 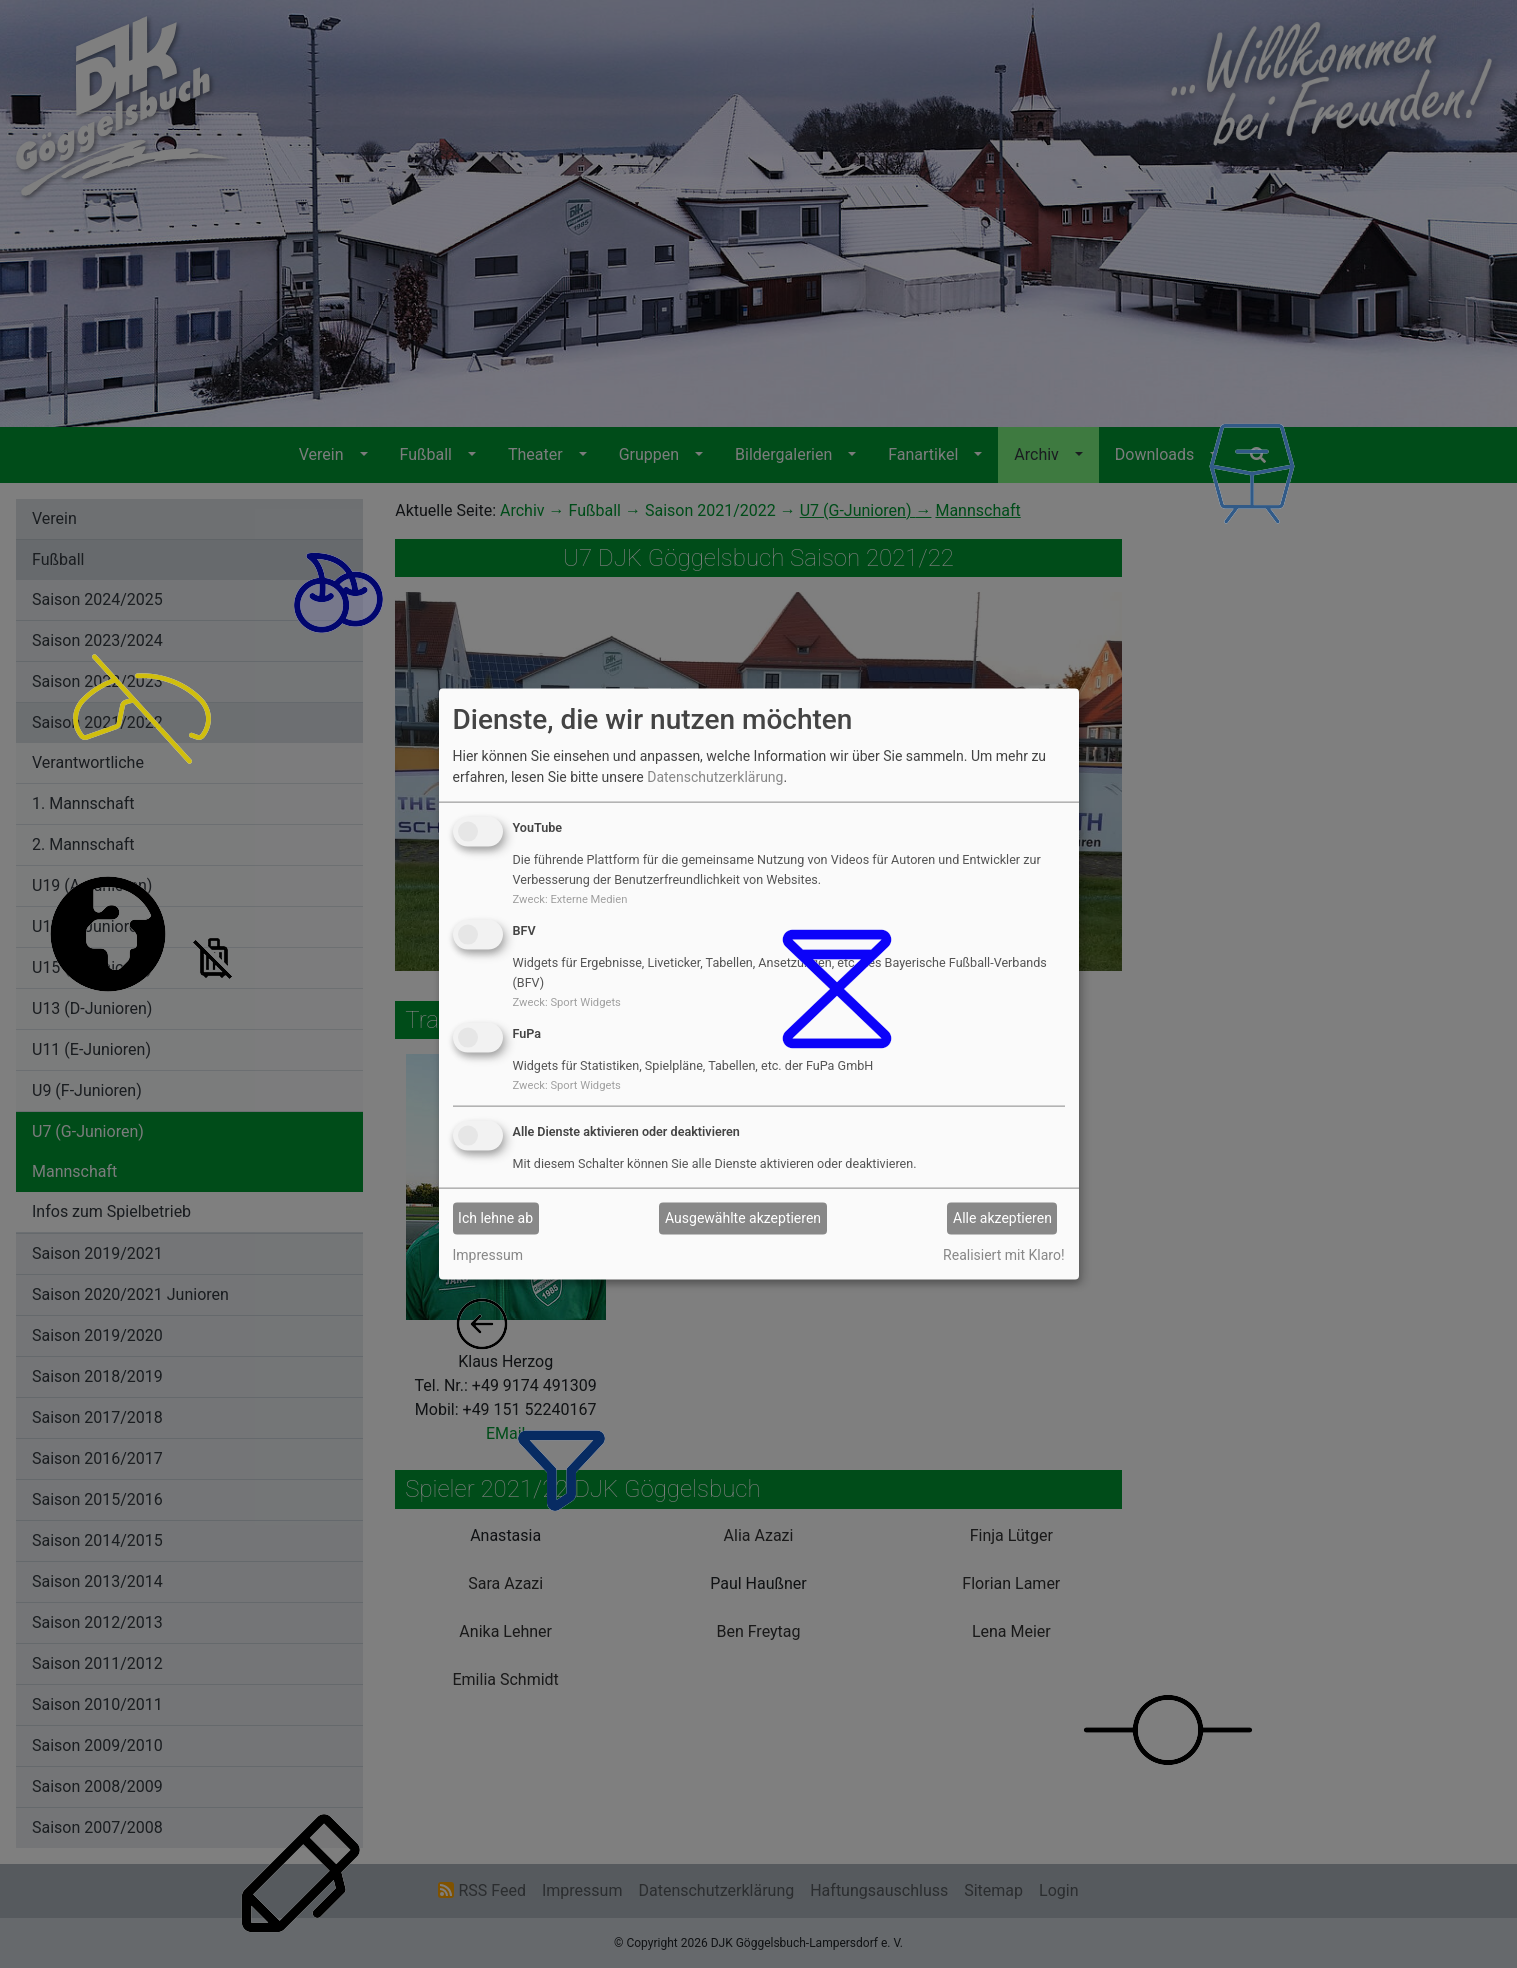 What do you see at coordinates (142, 709) in the screenshot?
I see `end or decline a phone call` at bounding box center [142, 709].